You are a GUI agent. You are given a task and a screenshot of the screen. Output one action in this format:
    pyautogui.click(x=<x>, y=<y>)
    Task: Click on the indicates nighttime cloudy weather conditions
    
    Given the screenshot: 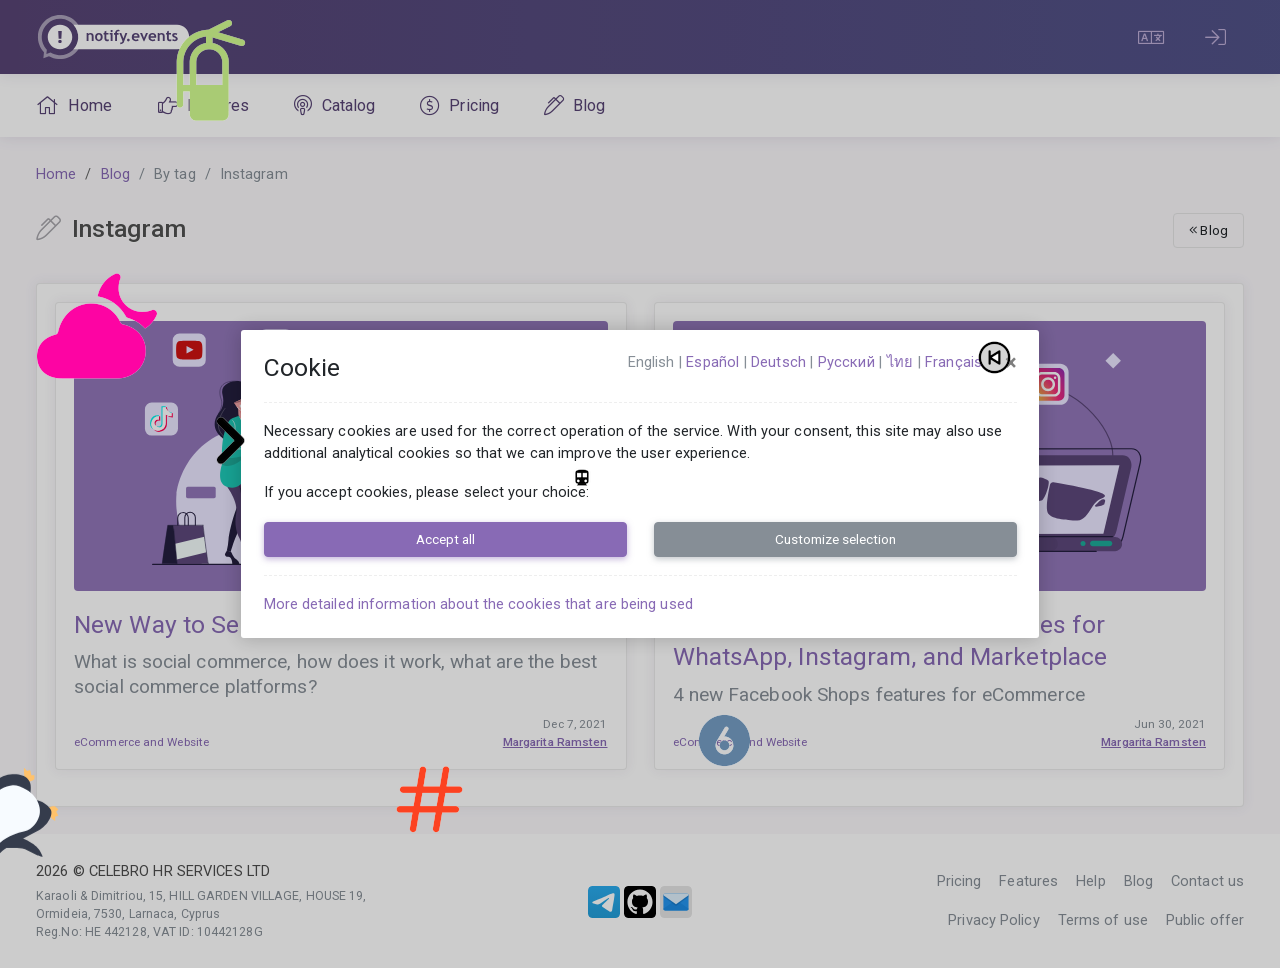 What is the action you would take?
    pyautogui.click(x=97, y=326)
    